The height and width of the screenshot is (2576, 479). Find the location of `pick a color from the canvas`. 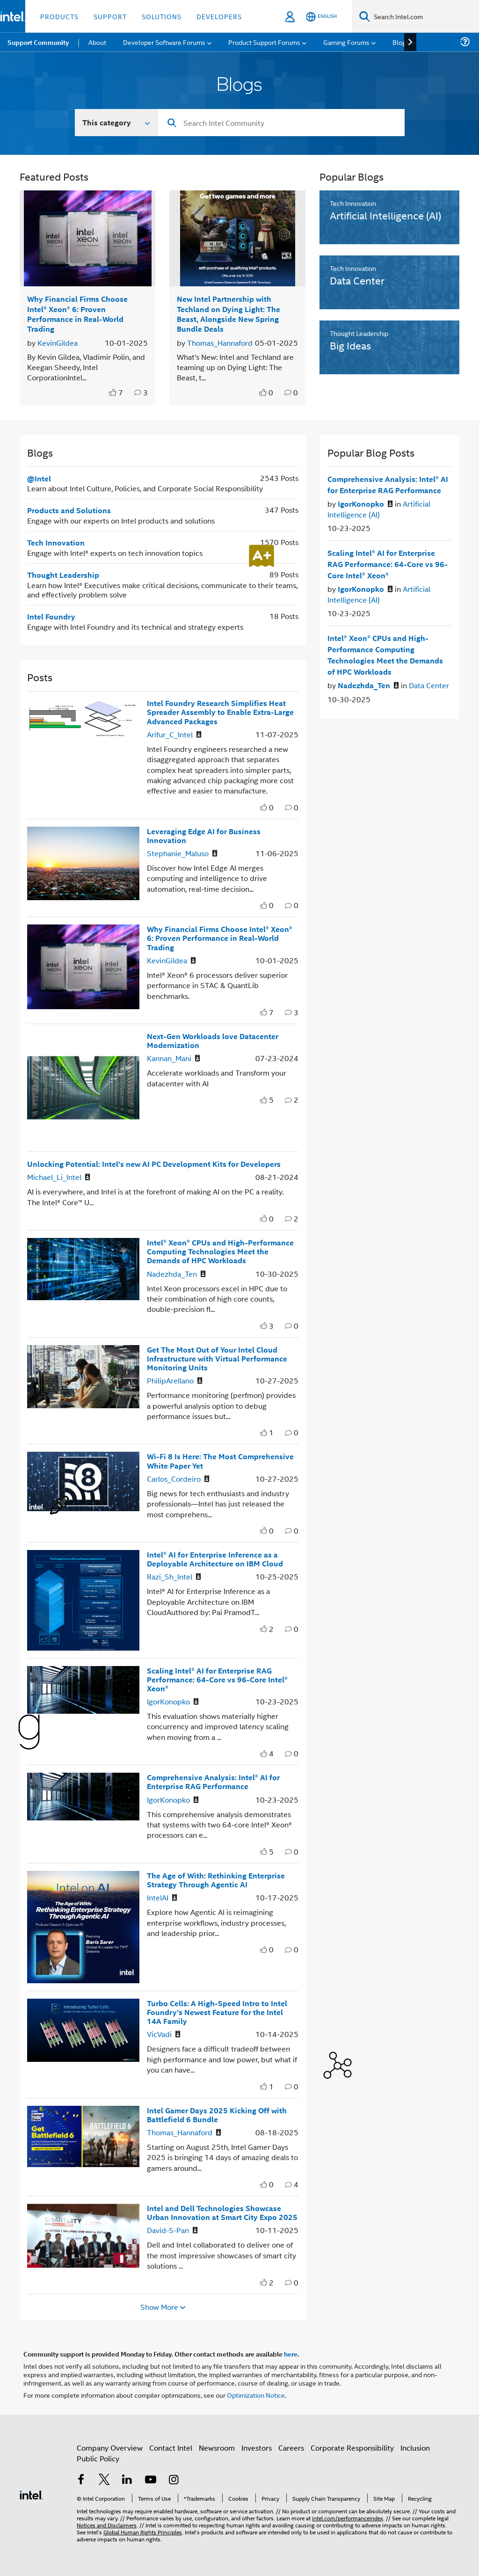

pick a color from the canvas is located at coordinates (59, 1505).